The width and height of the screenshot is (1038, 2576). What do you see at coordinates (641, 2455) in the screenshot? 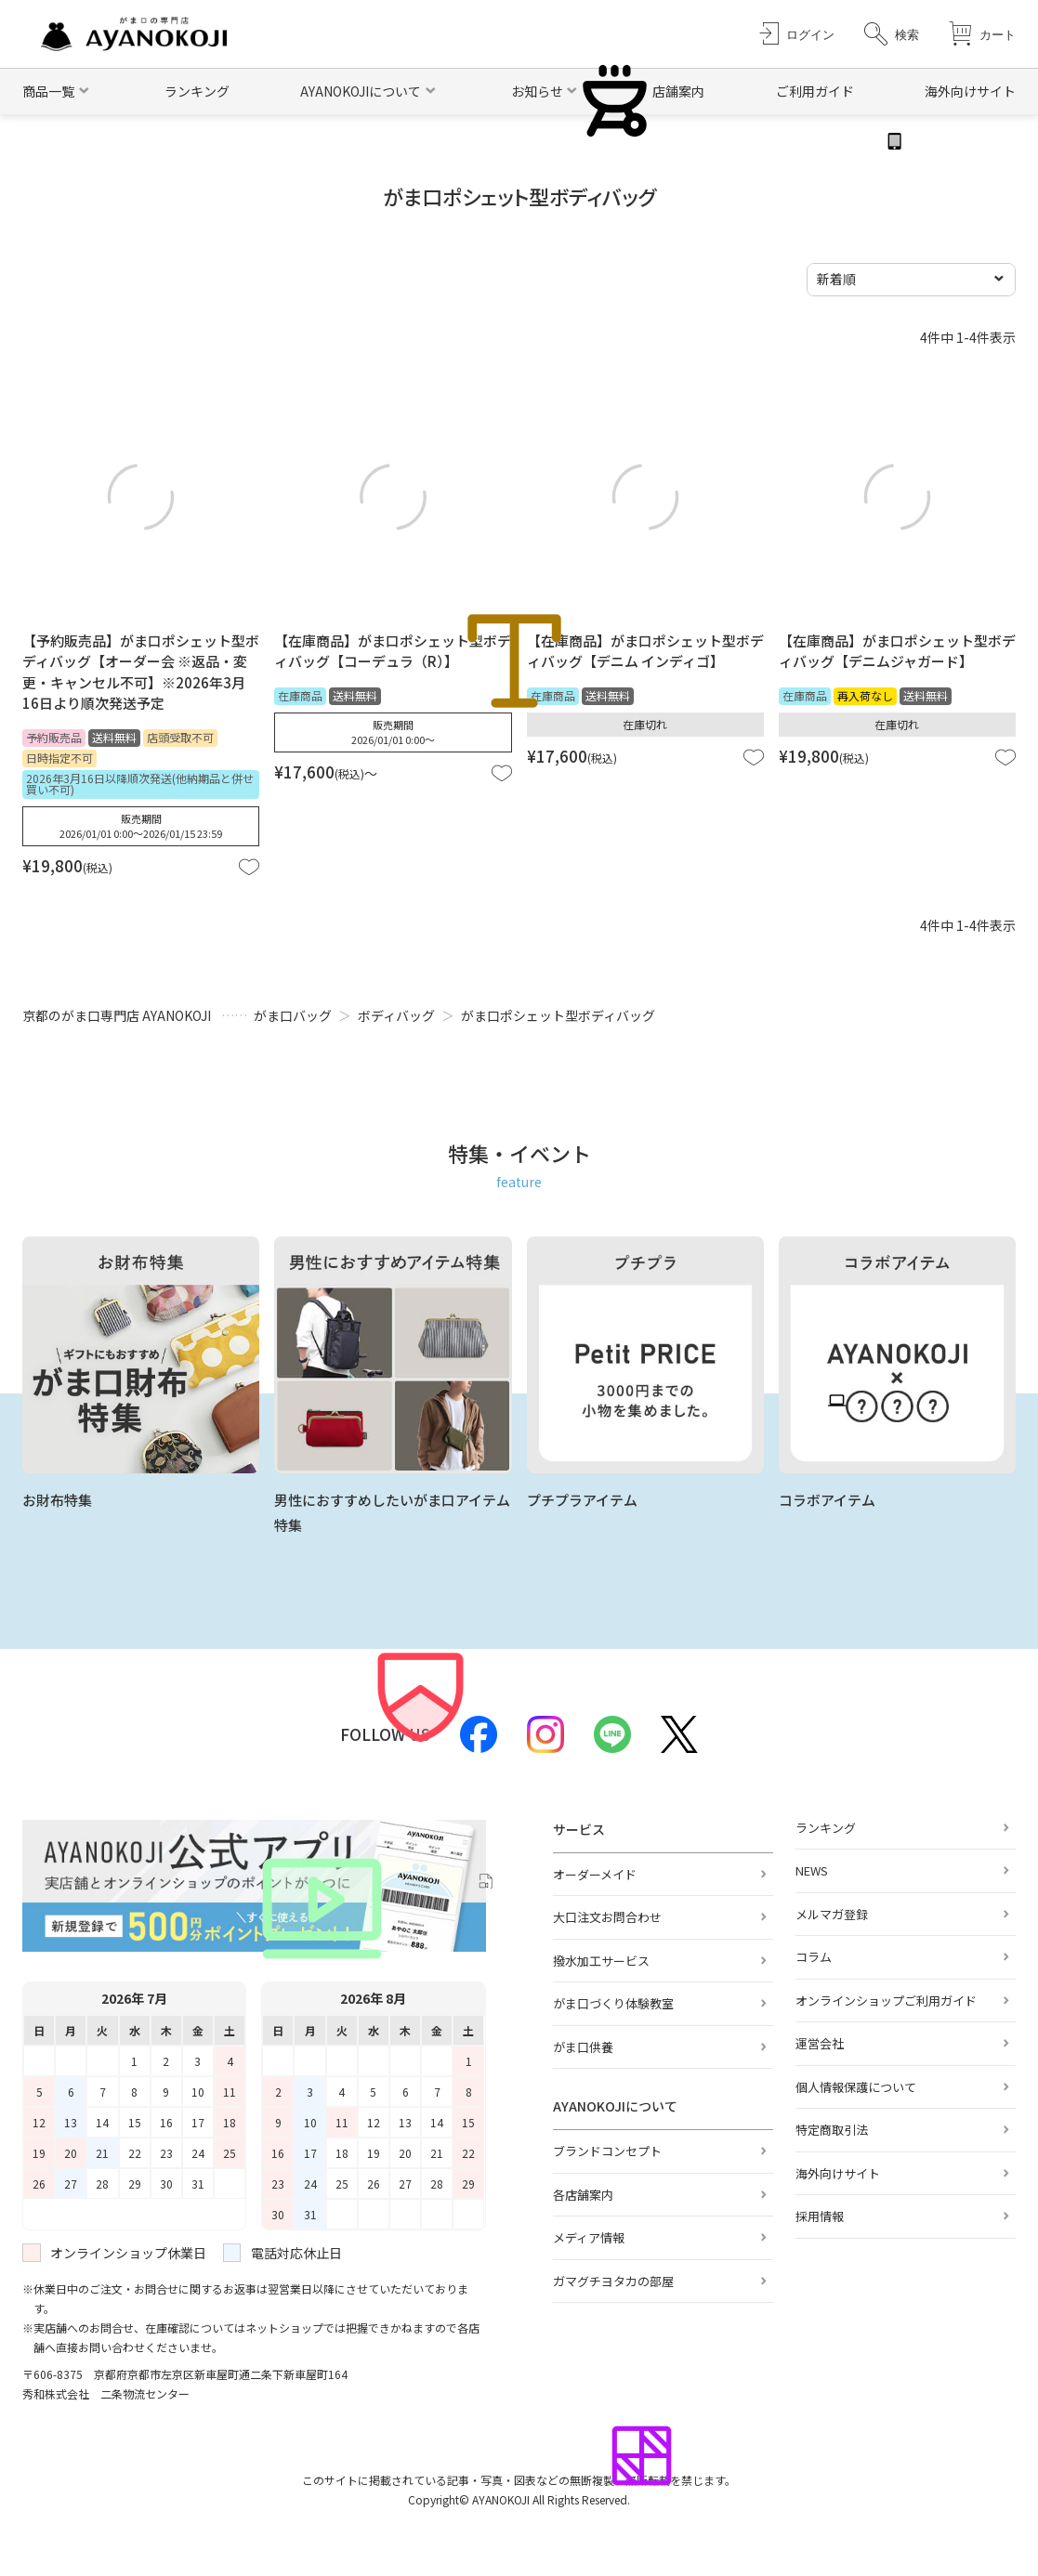
I see `indicates transparency or no background in image editing` at bounding box center [641, 2455].